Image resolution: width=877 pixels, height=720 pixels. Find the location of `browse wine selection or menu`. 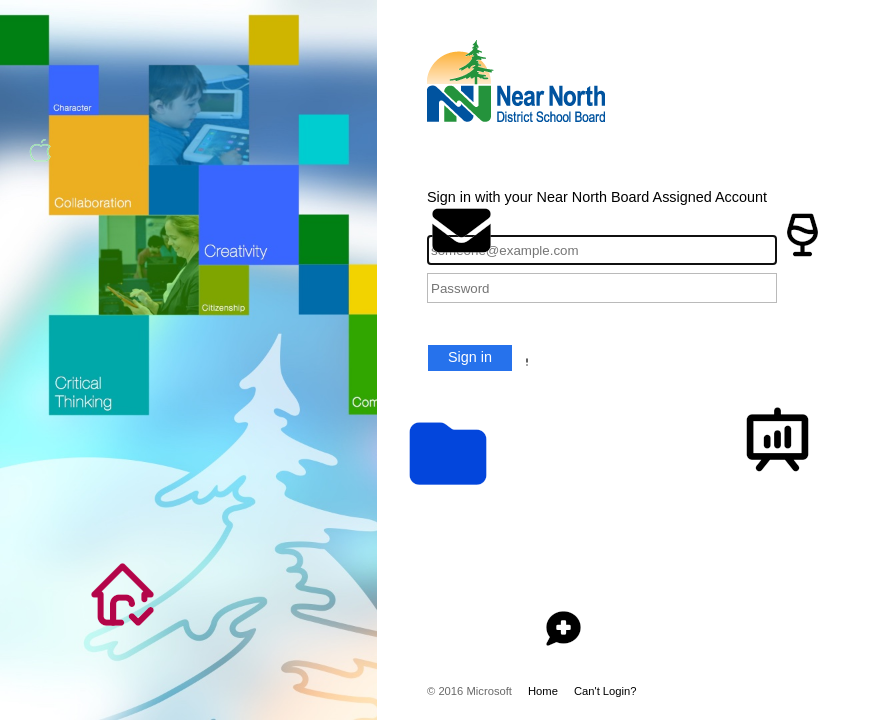

browse wine selection or menu is located at coordinates (802, 233).